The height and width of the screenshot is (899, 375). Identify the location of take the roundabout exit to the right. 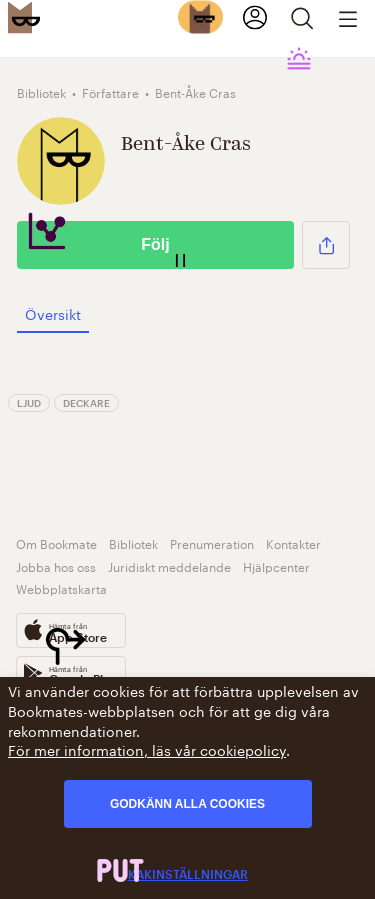
(65, 645).